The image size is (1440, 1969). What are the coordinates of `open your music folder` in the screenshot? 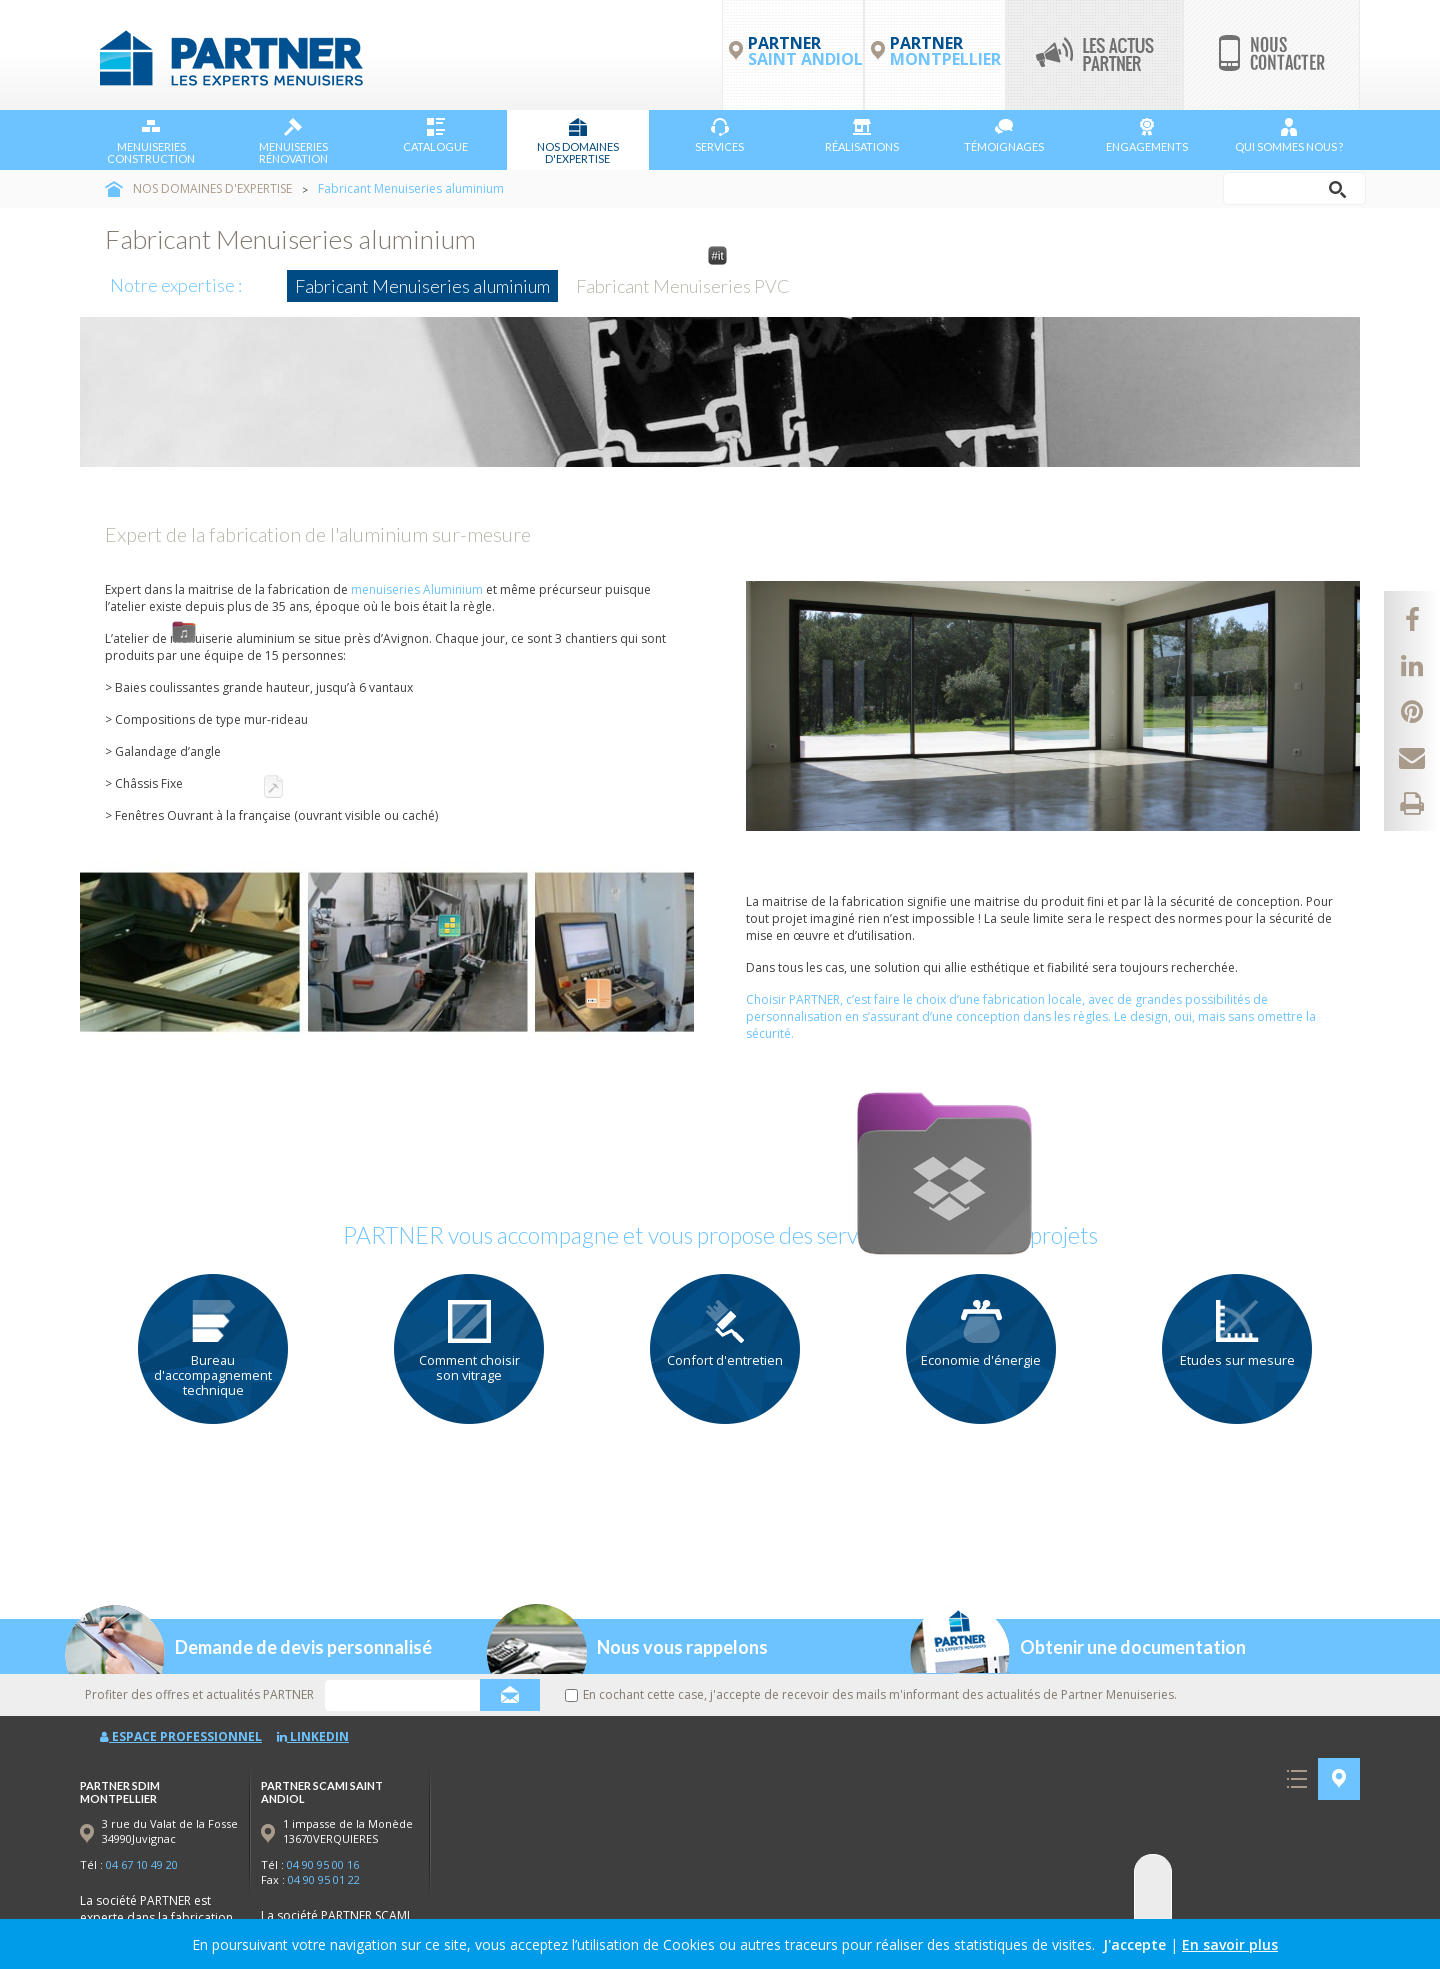 It's located at (184, 632).